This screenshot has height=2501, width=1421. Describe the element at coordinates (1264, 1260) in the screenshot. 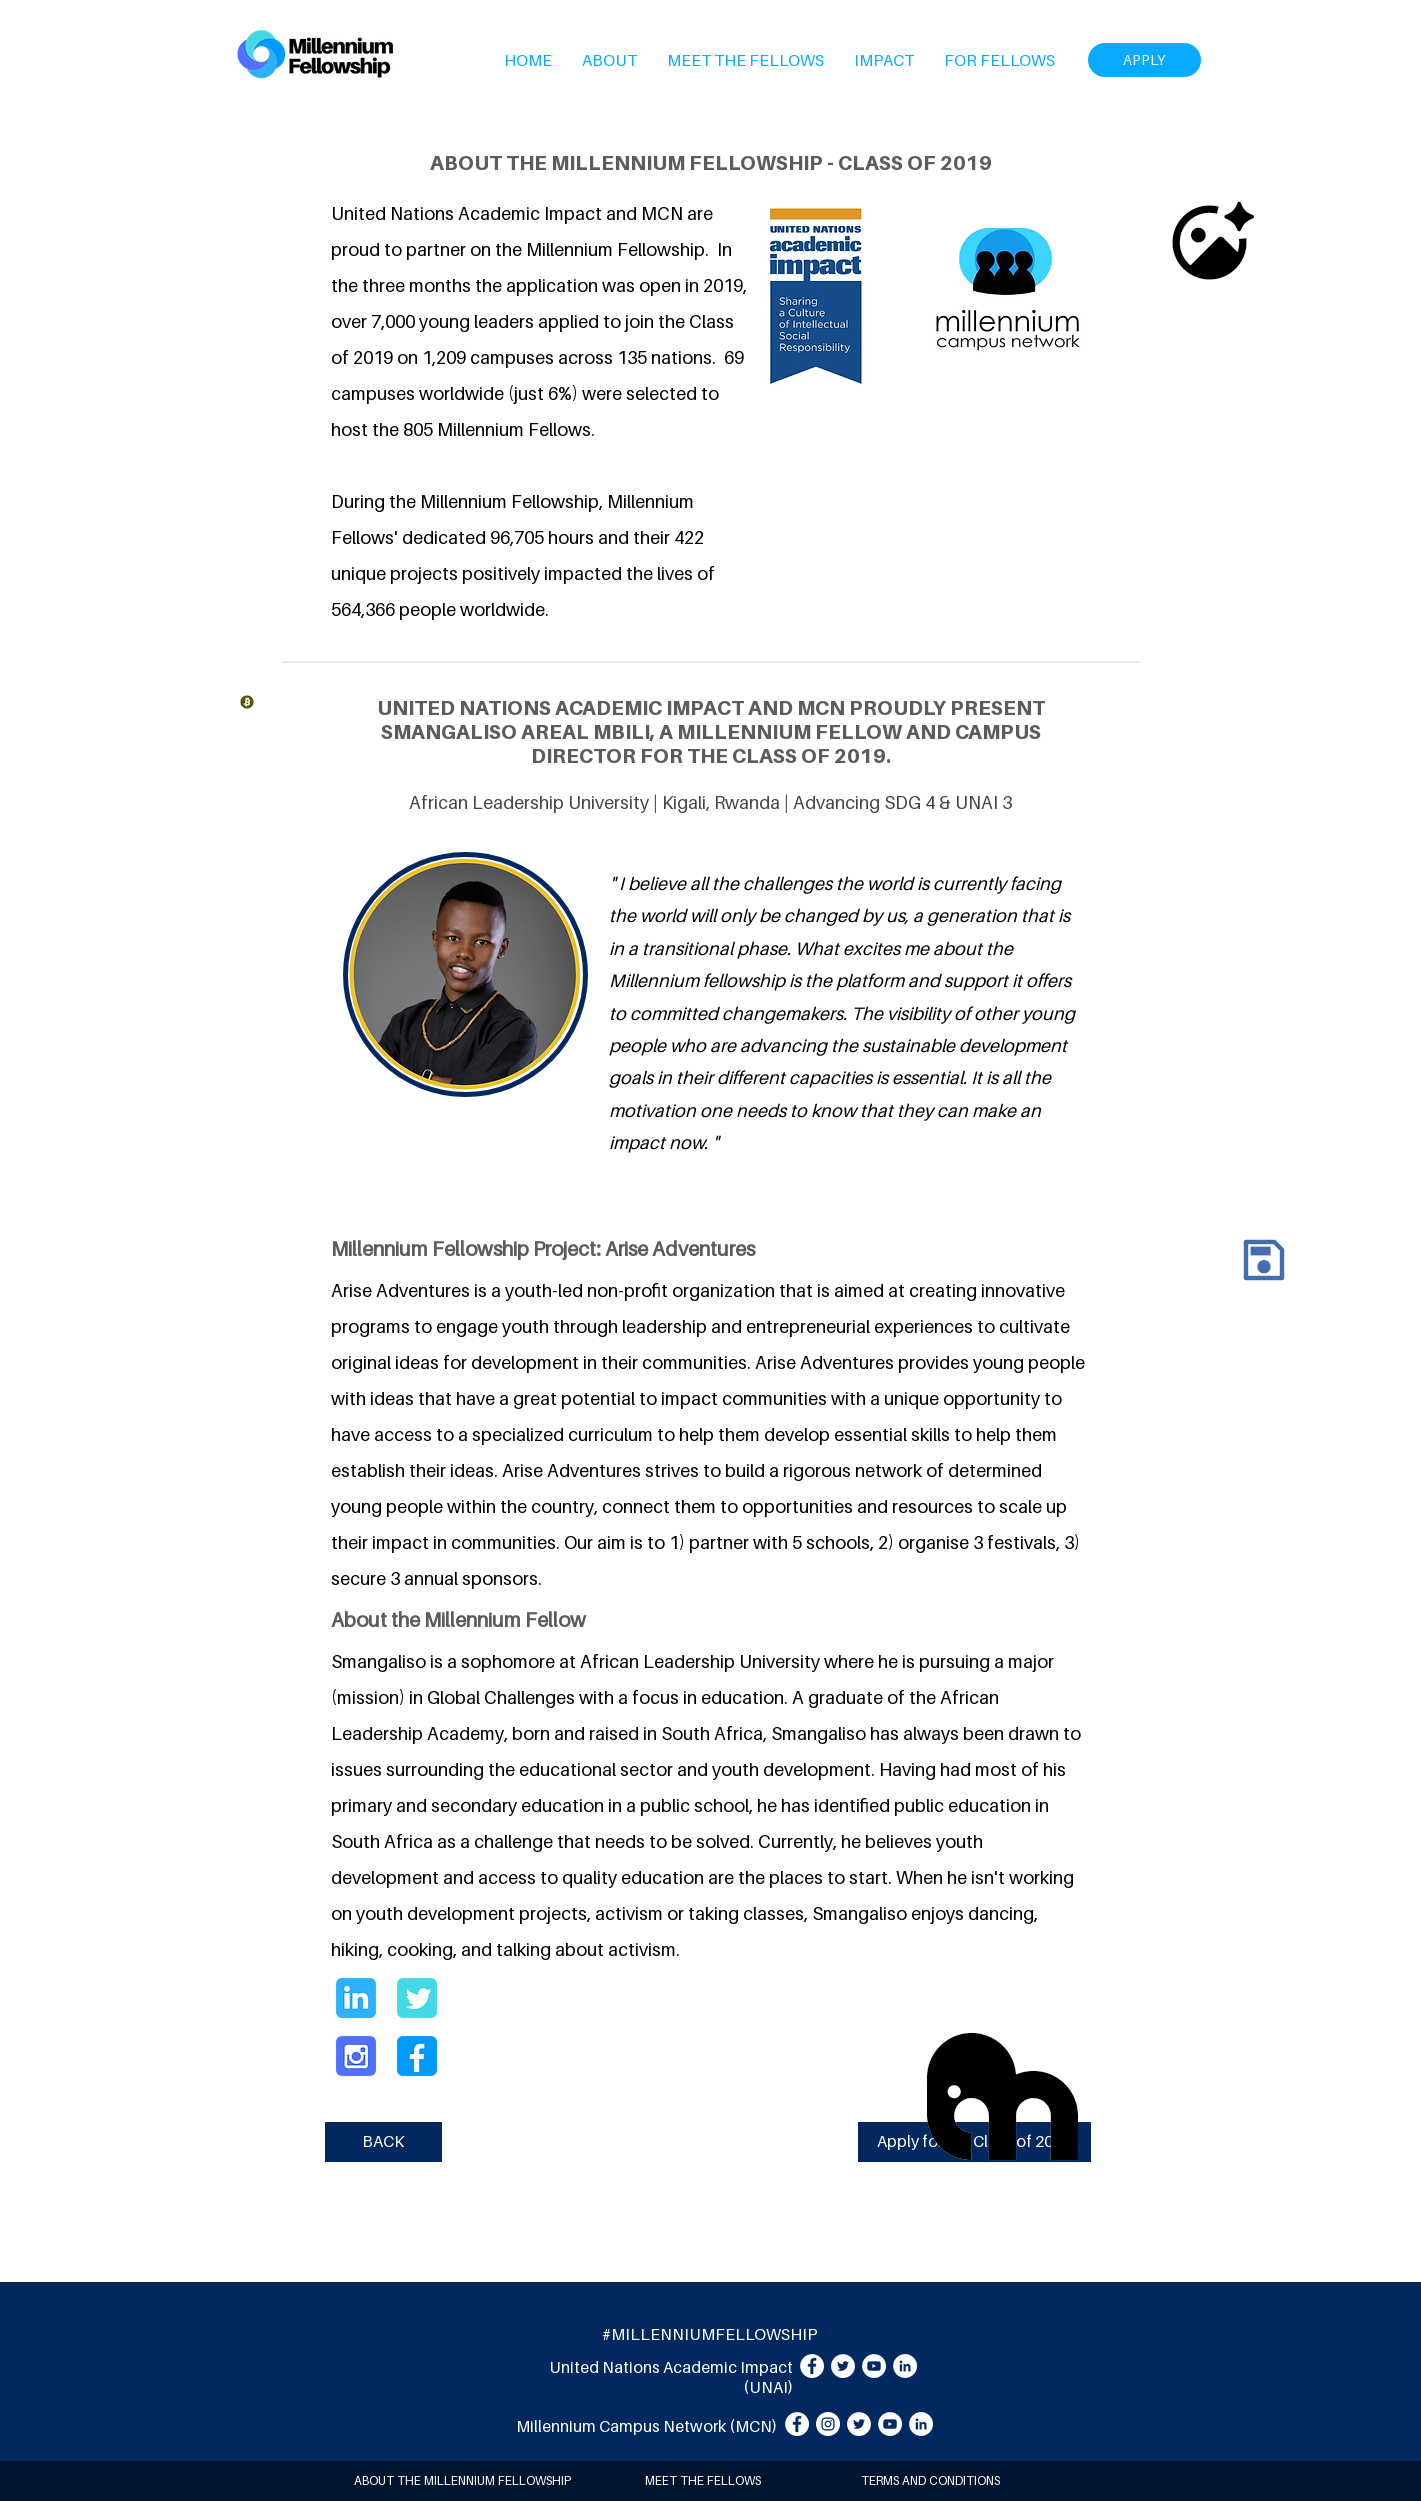

I see `save file or document` at that location.